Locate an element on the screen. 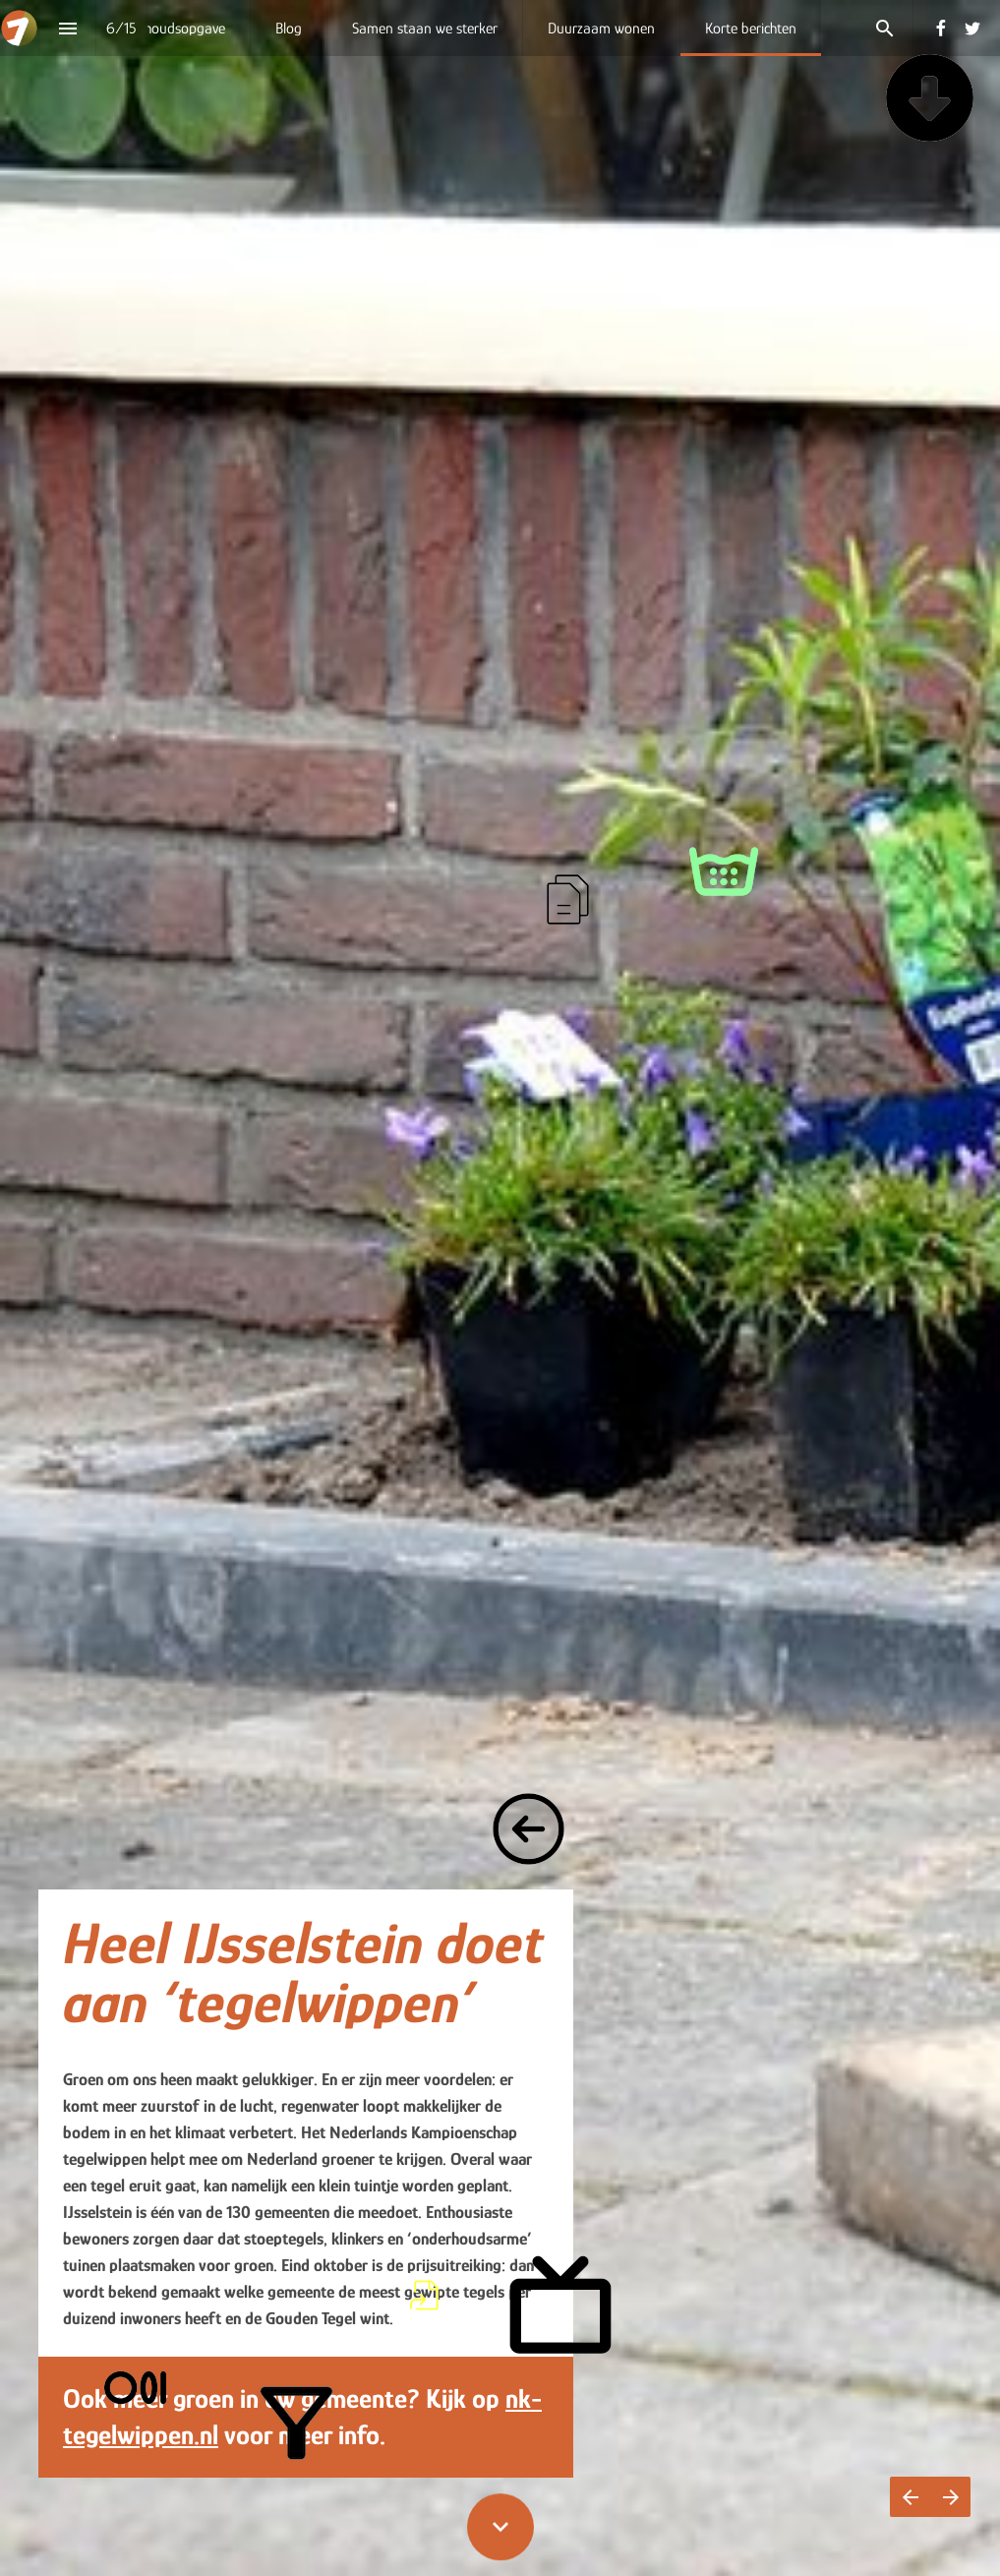 This screenshot has width=1000, height=2576. download a file or content is located at coordinates (929, 97).